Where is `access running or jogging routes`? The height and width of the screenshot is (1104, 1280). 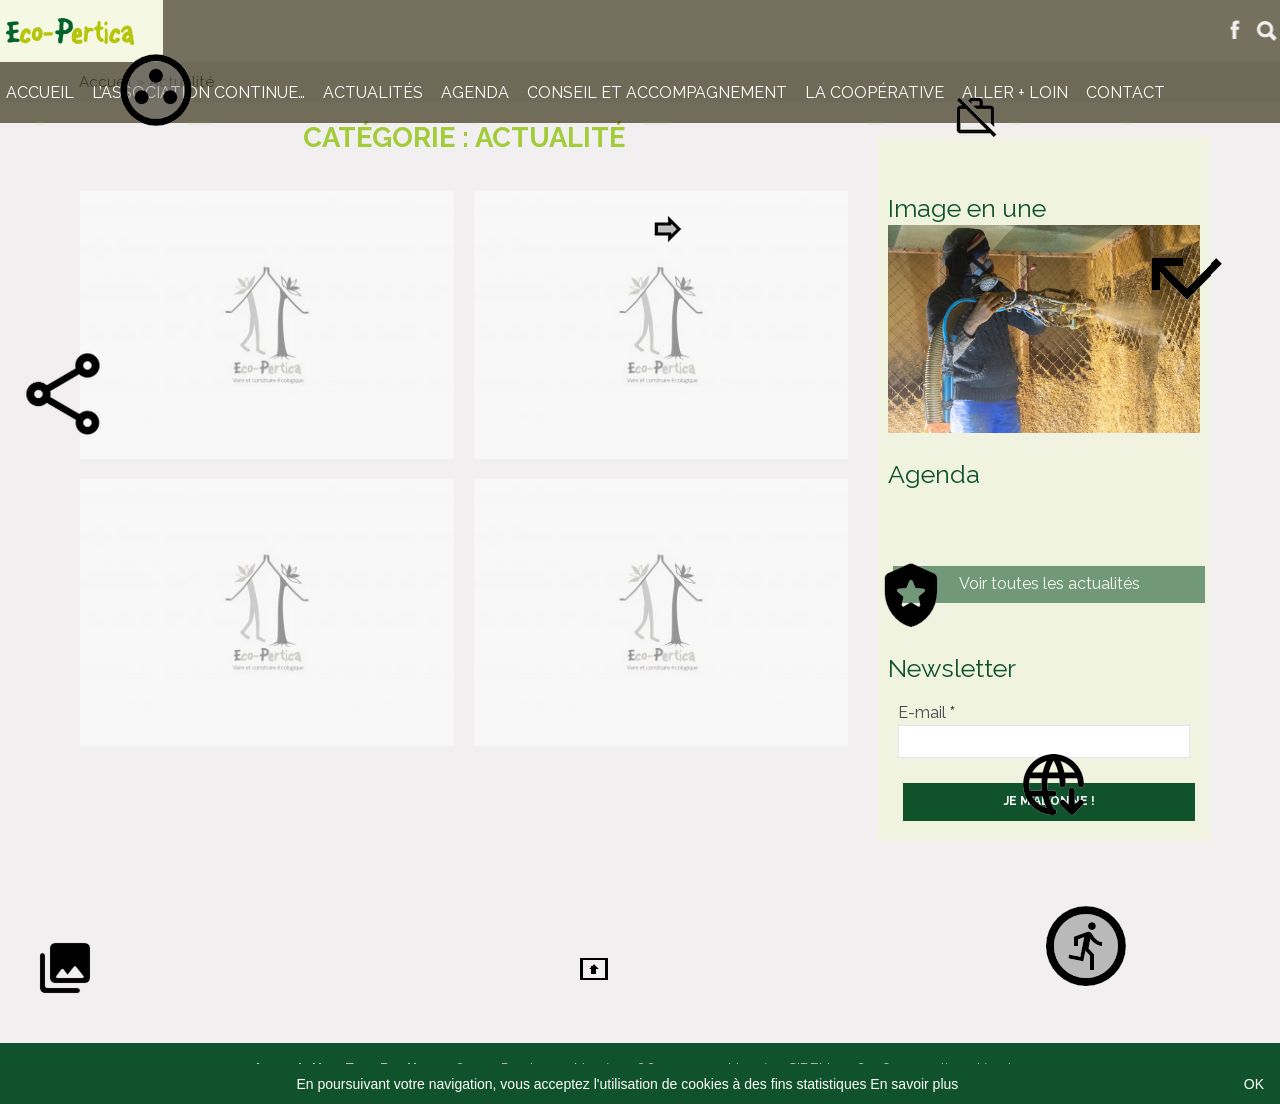 access running or jogging routes is located at coordinates (1086, 946).